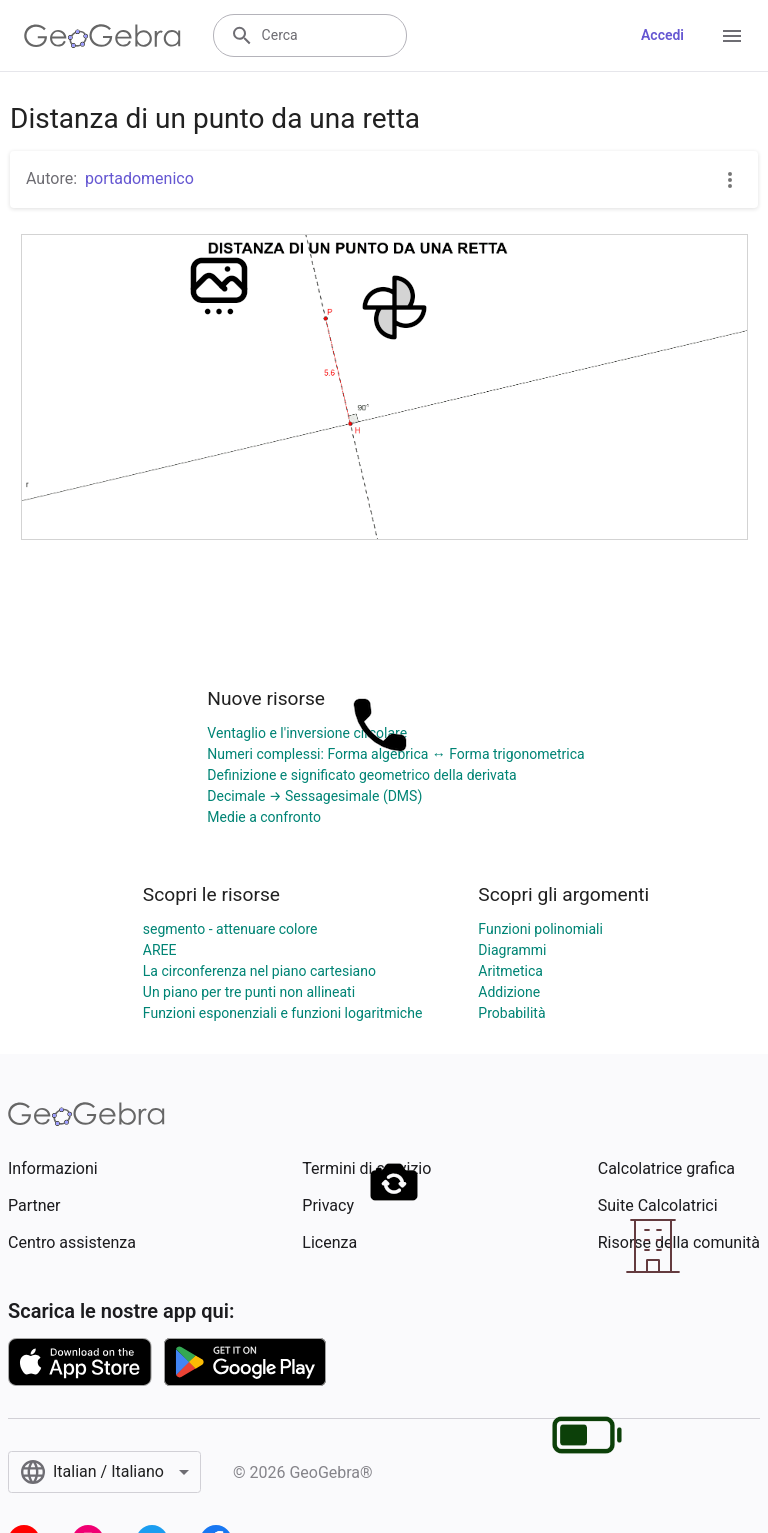 The width and height of the screenshot is (768, 1533). Describe the element at coordinates (653, 1246) in the screenshot. I see `view company or business information` at that location.